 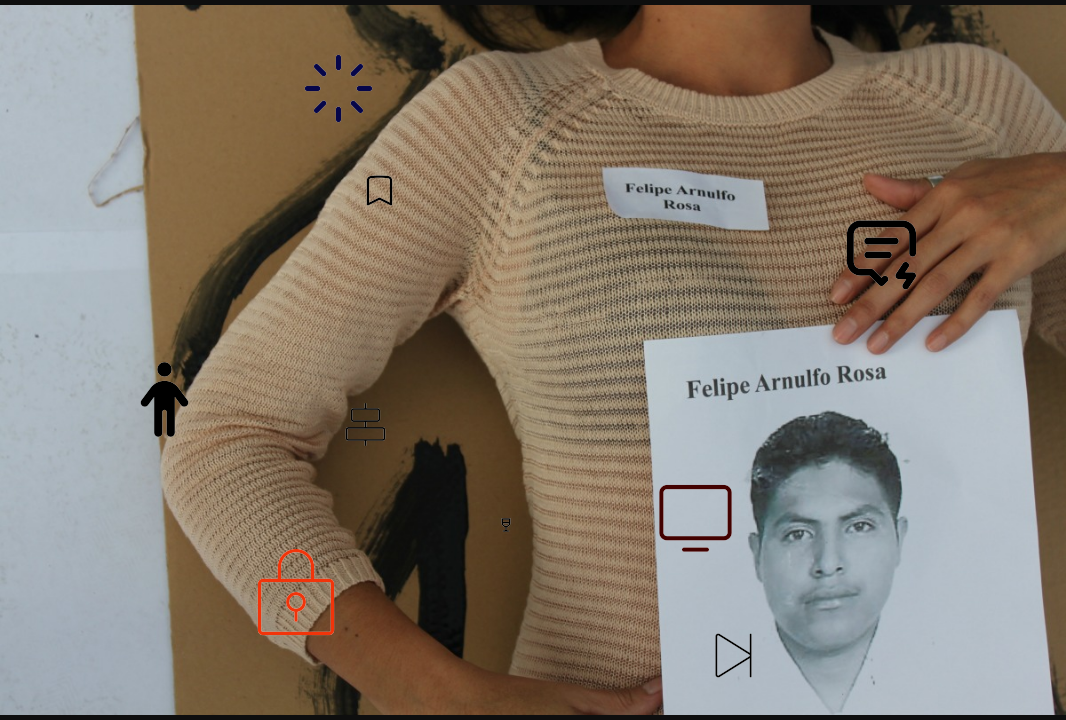 I want to click on indicates male gender option, so click(x=164, y=399).